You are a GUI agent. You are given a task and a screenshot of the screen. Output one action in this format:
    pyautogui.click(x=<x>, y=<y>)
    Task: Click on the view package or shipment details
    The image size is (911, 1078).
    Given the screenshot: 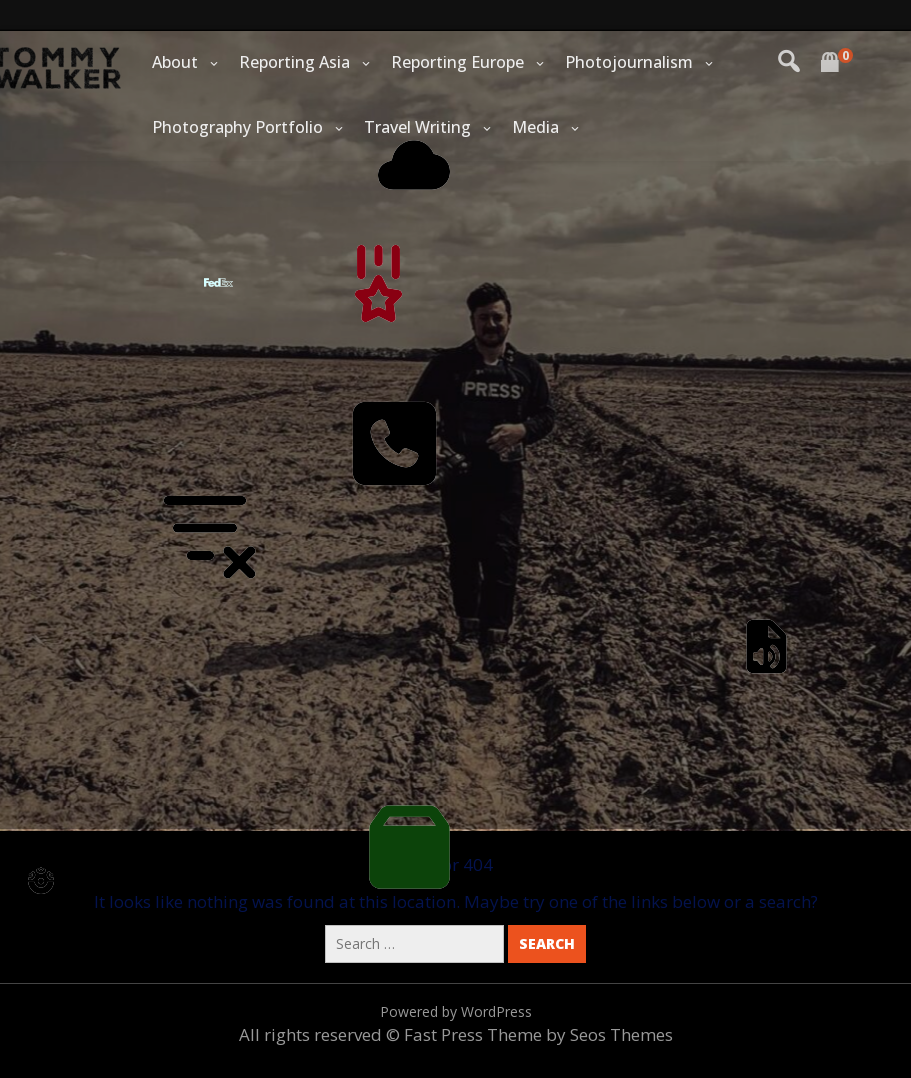 What is the action you would take?
    pyautogui.click(x=409, y=848)
    